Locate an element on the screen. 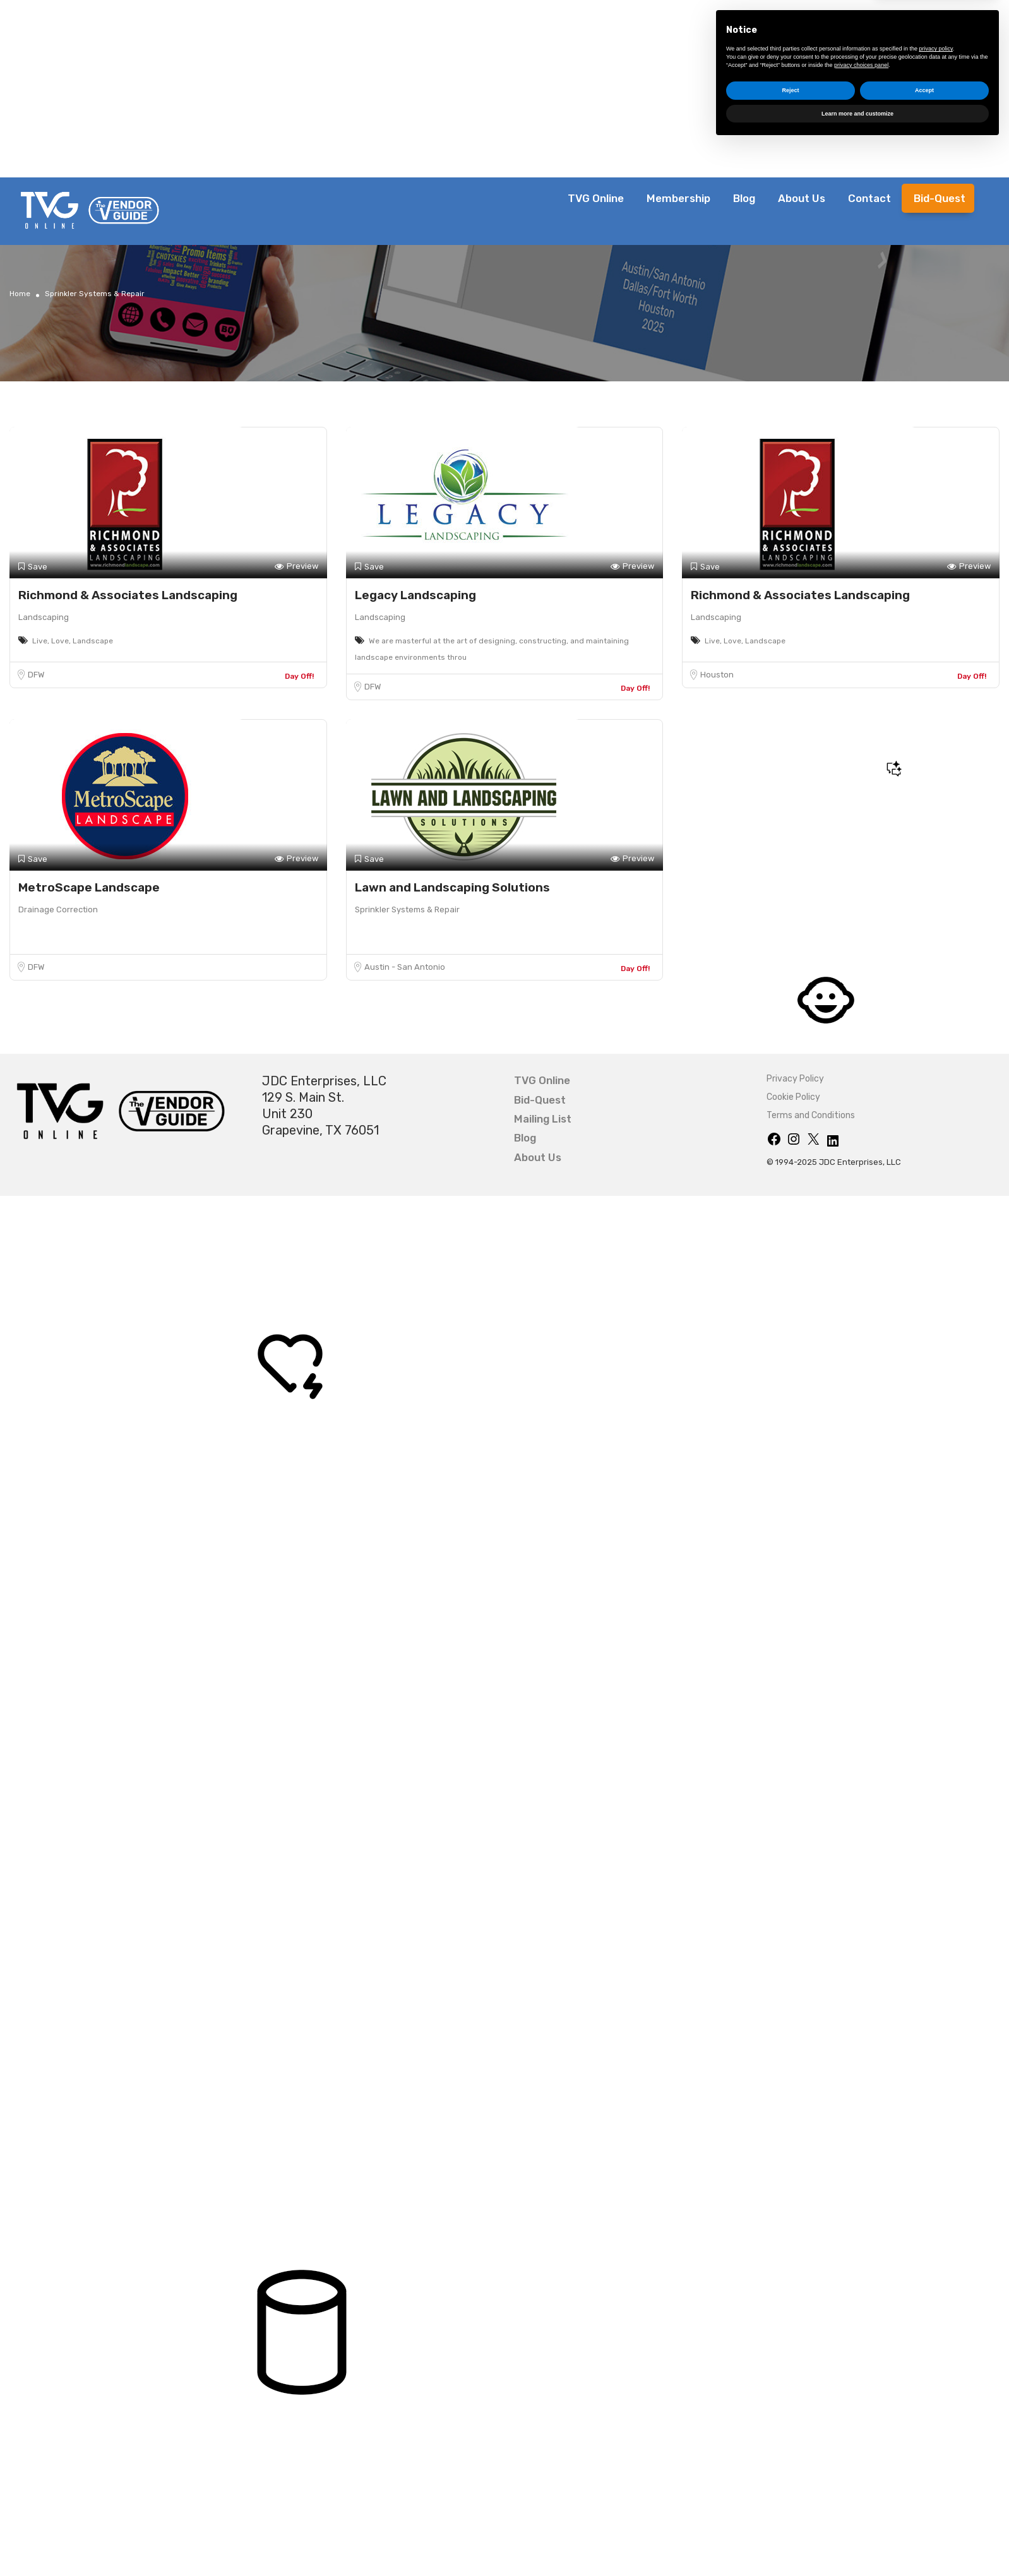 This screenshot has width=1009, height=2576. start an AI-powered conversation is located at coordinates (893, 768).